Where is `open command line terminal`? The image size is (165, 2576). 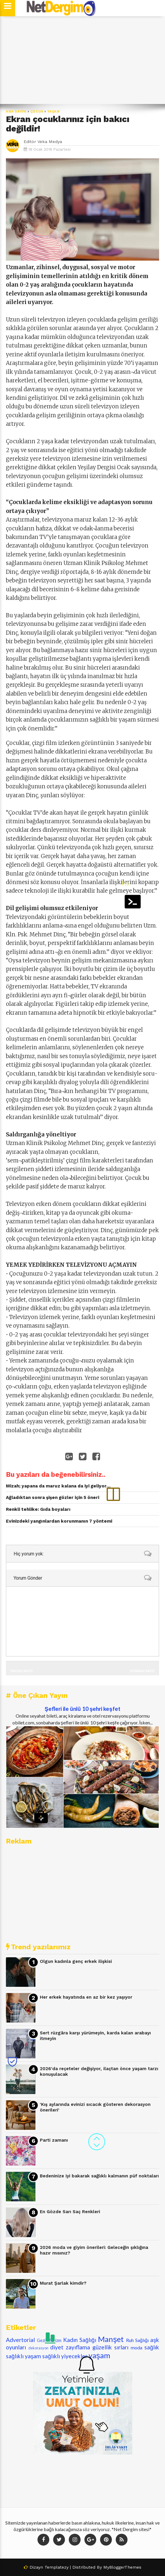 open command line terminal is located at coordinates (133, 902).